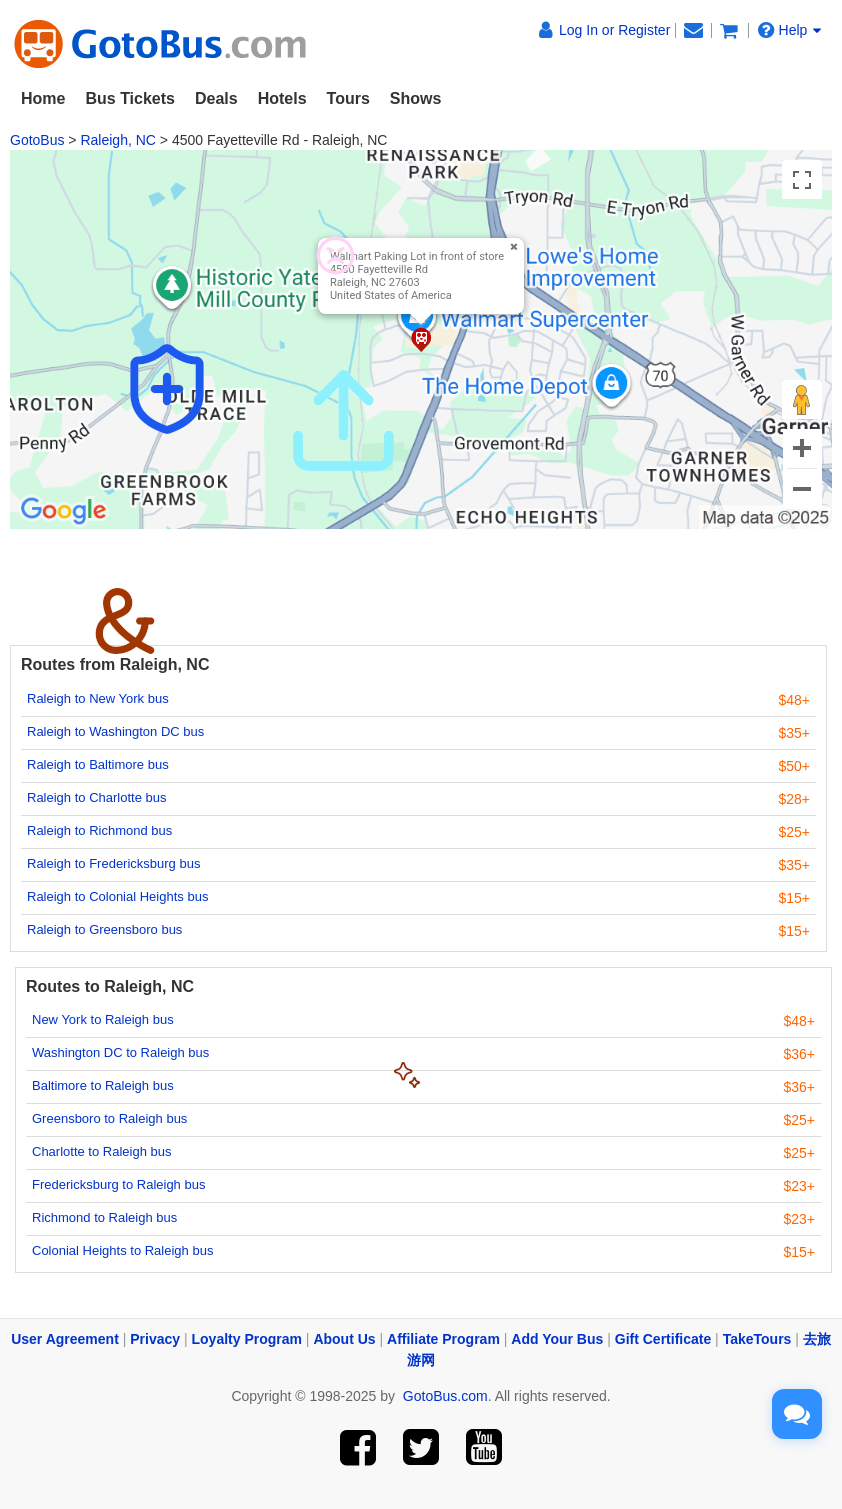 Image resolution: width=842 pixels, height=1509 pixels. What do you see at coordinates (167, 389) in the screenshot?
I see `add a new security feature or protection` at bounding box center [167, 389].